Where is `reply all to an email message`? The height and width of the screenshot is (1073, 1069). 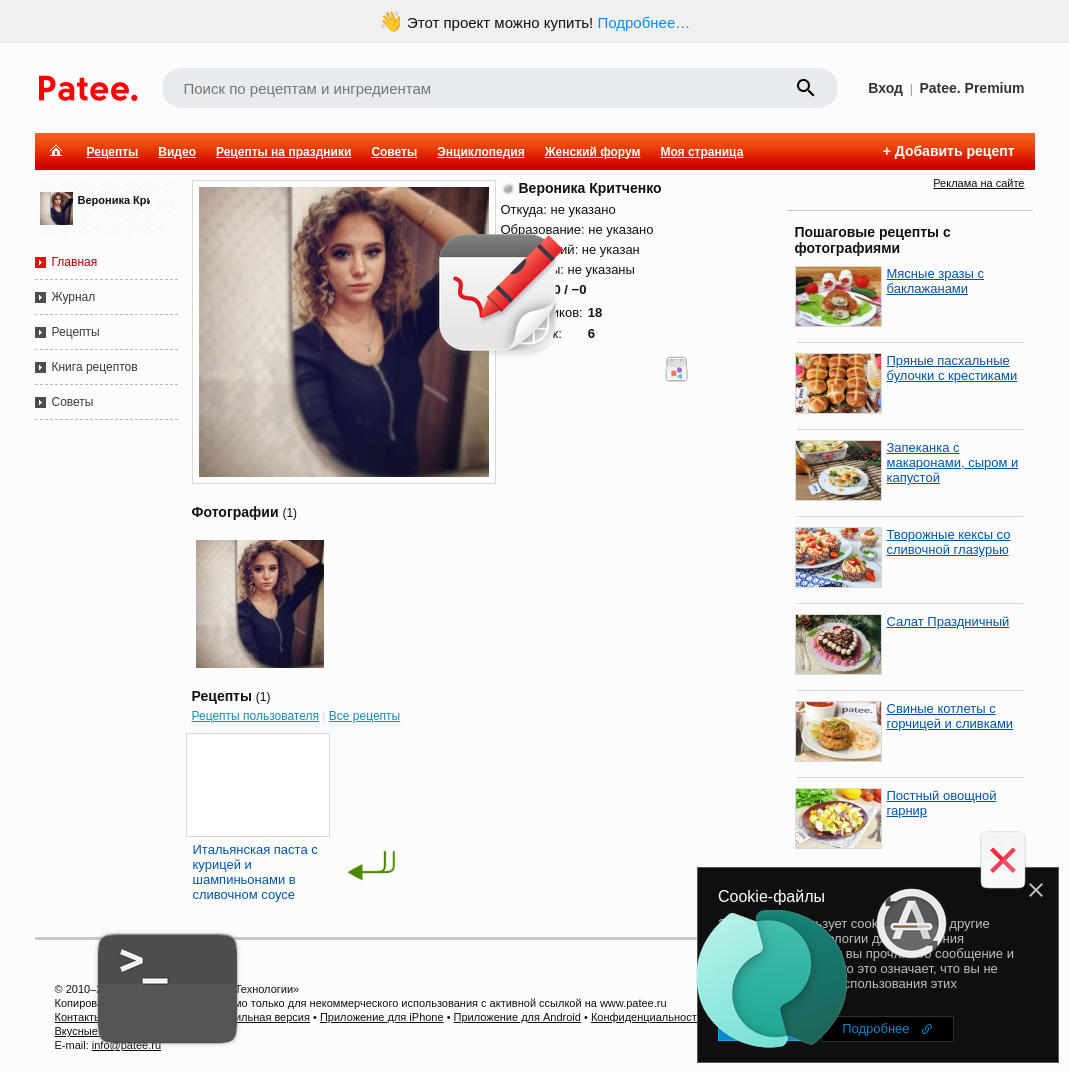 reply all to an email message is located at coordinates (370, 865).